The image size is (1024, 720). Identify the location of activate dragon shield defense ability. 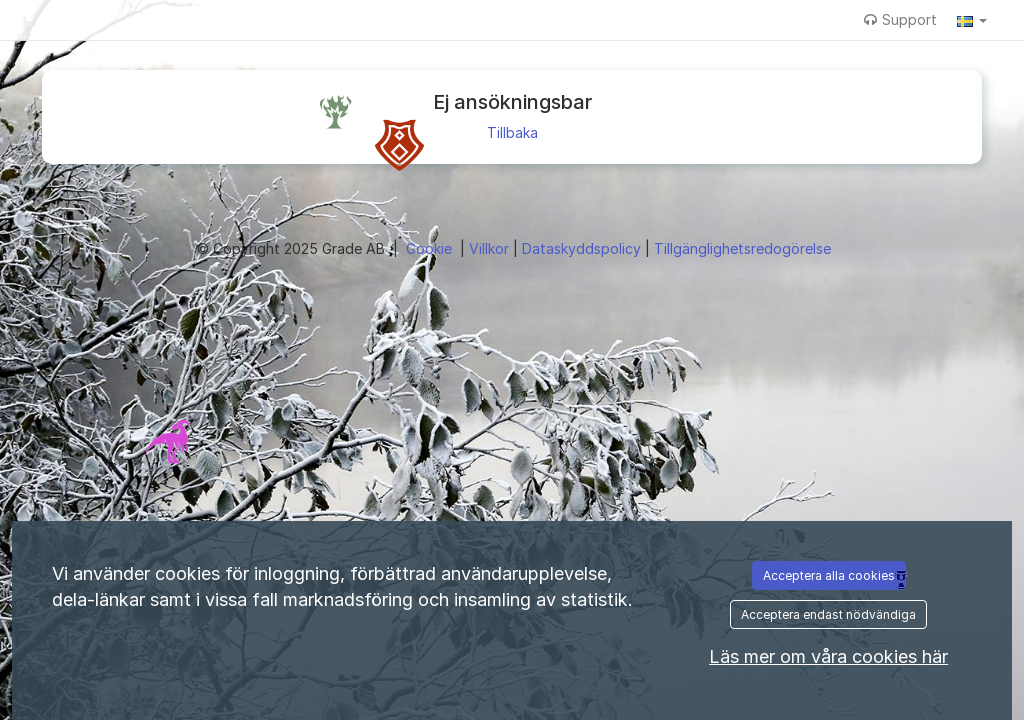
(399, 145).